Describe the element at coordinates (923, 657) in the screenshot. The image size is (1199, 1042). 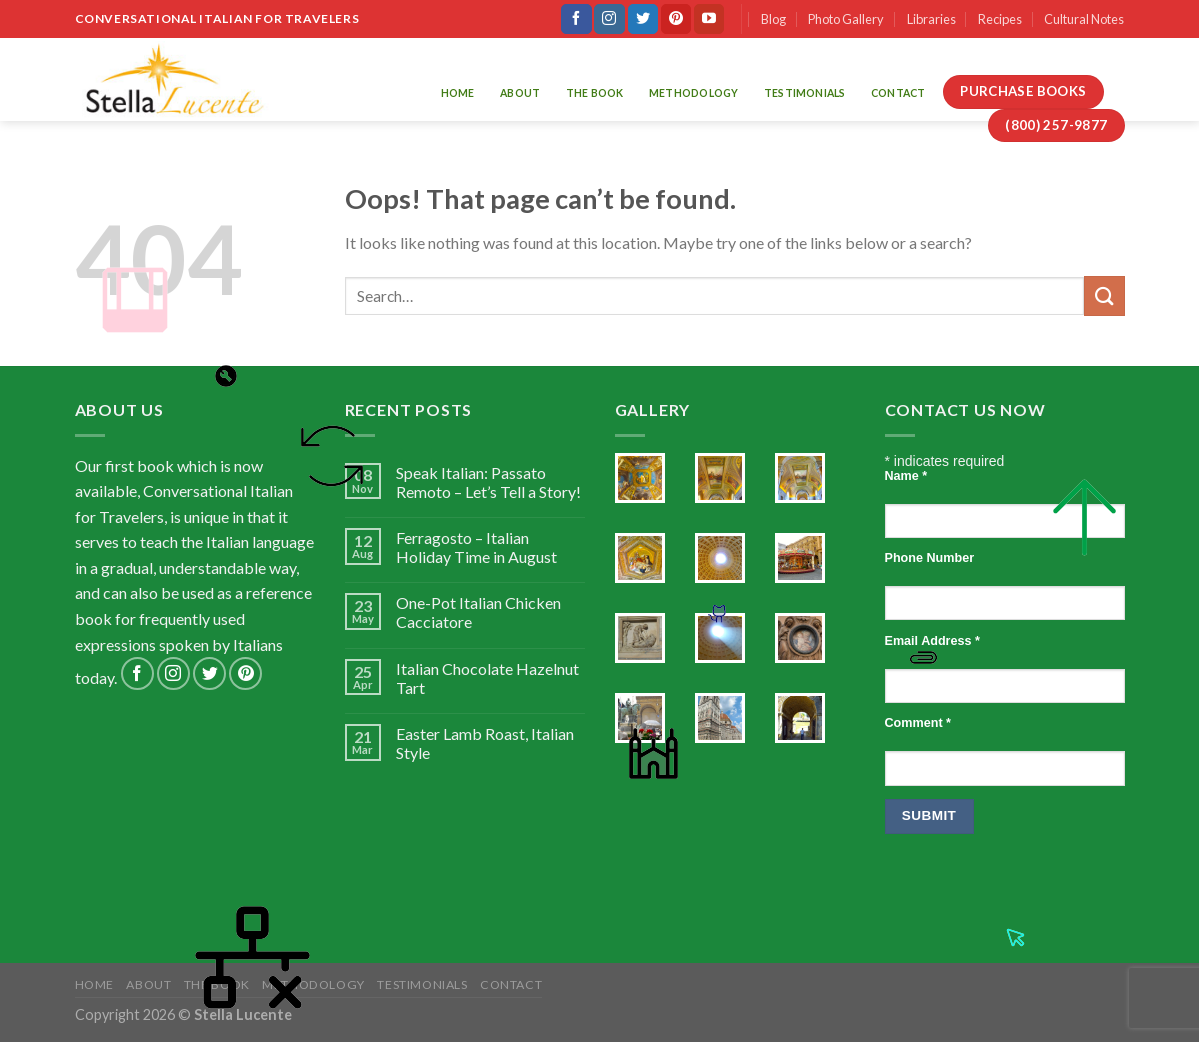
I see `attach a file to your message` at that location.